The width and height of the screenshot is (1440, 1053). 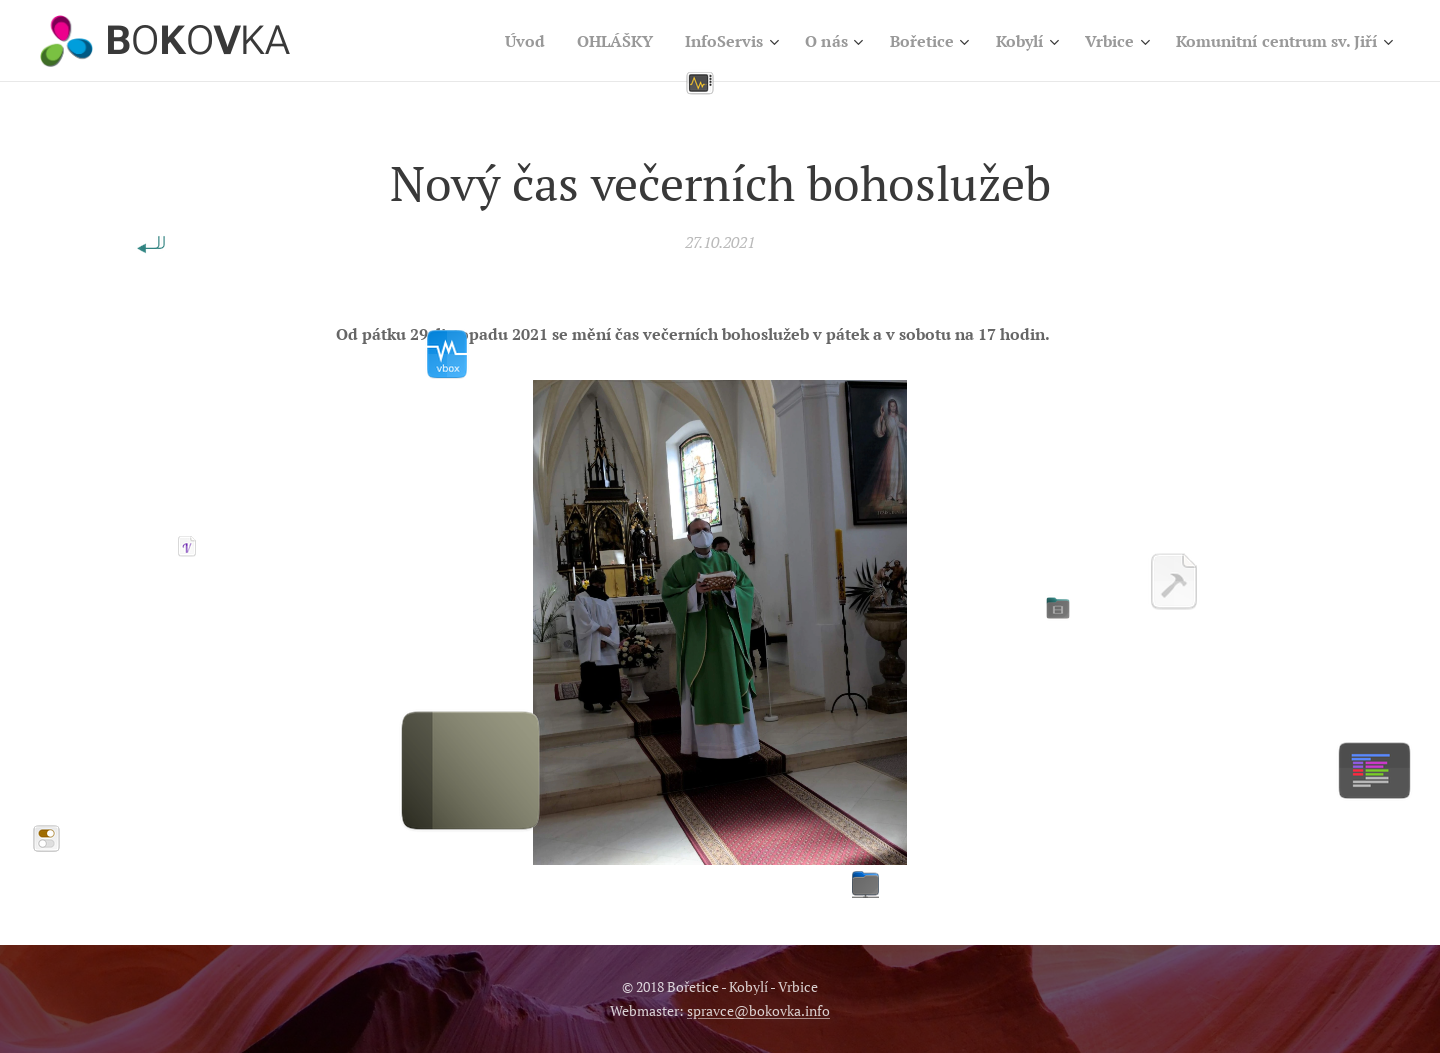 What do you see at coordinates (1174, 581) in the screenshot?
I see `a makefile used for building or compiling software` at bounding box center [1174, 581].